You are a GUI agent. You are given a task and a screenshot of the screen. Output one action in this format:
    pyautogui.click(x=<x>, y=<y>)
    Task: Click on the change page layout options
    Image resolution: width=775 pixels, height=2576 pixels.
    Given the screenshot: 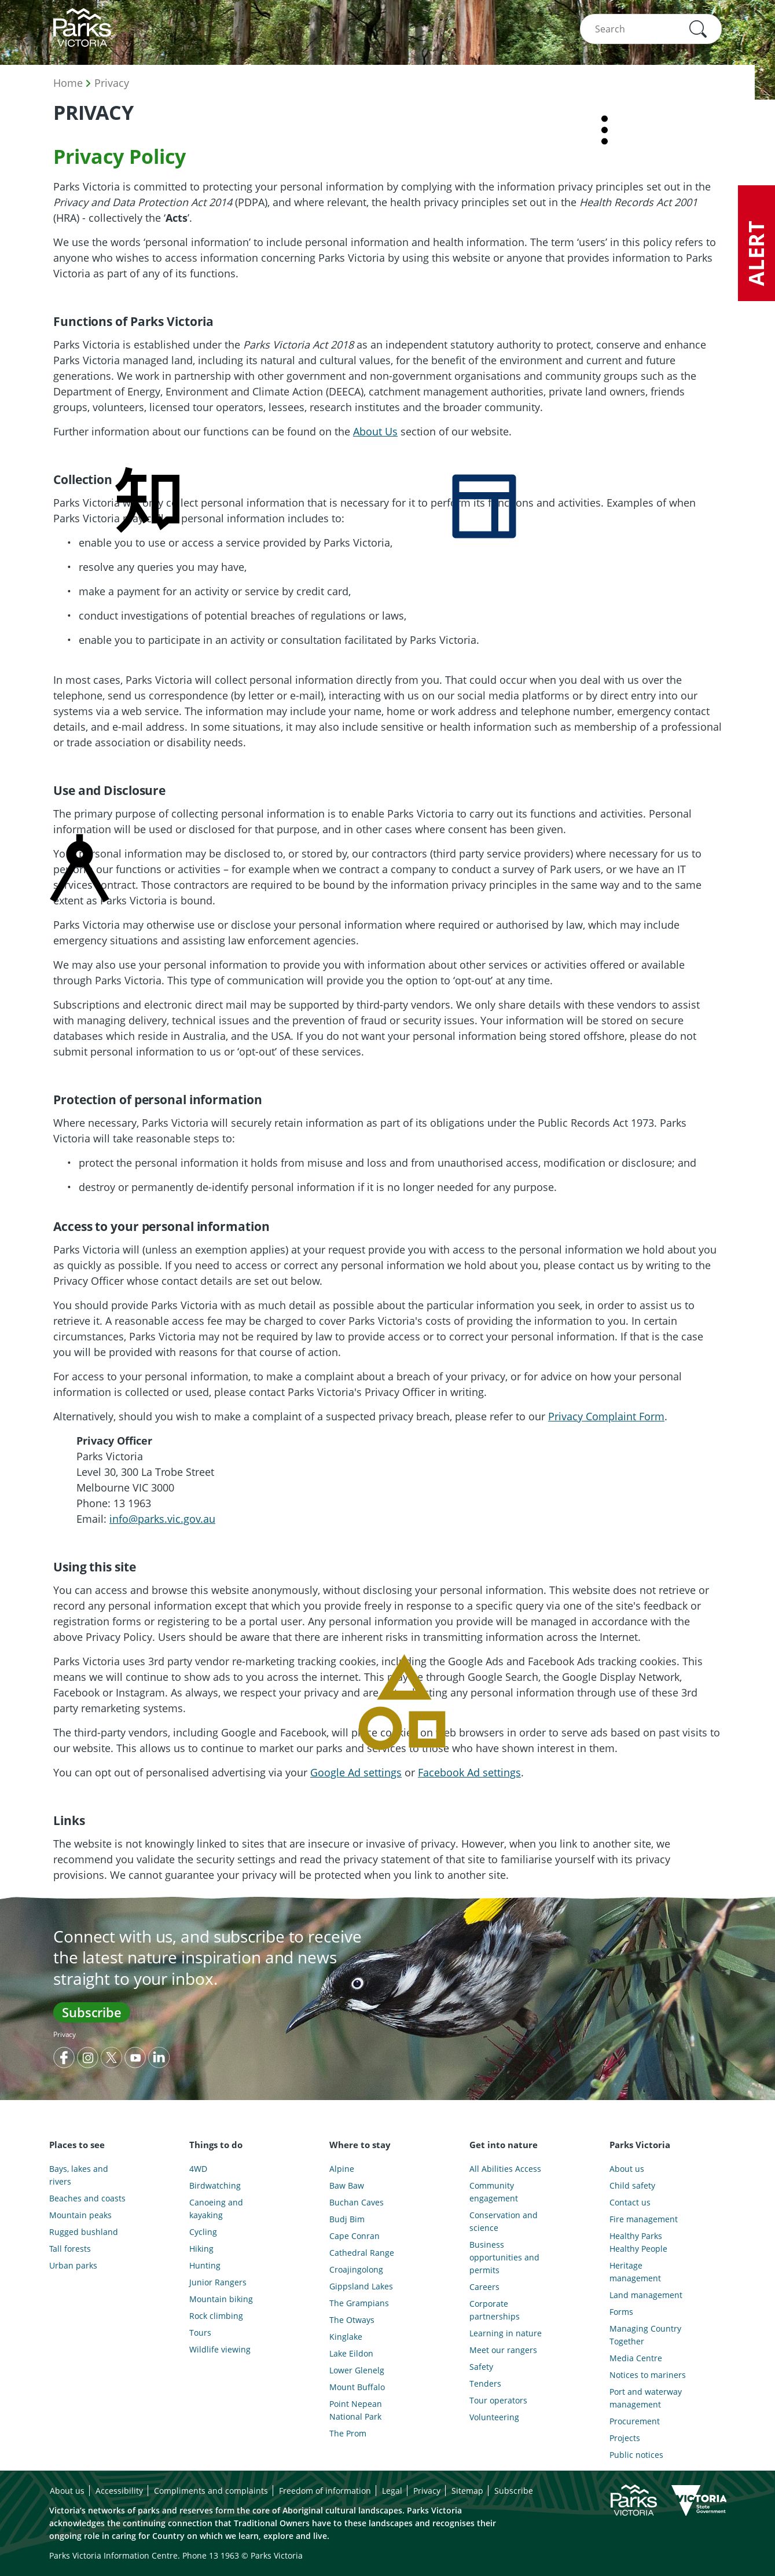 What is the action you would take?
    pyautogui.click(x=484, y=506)
    